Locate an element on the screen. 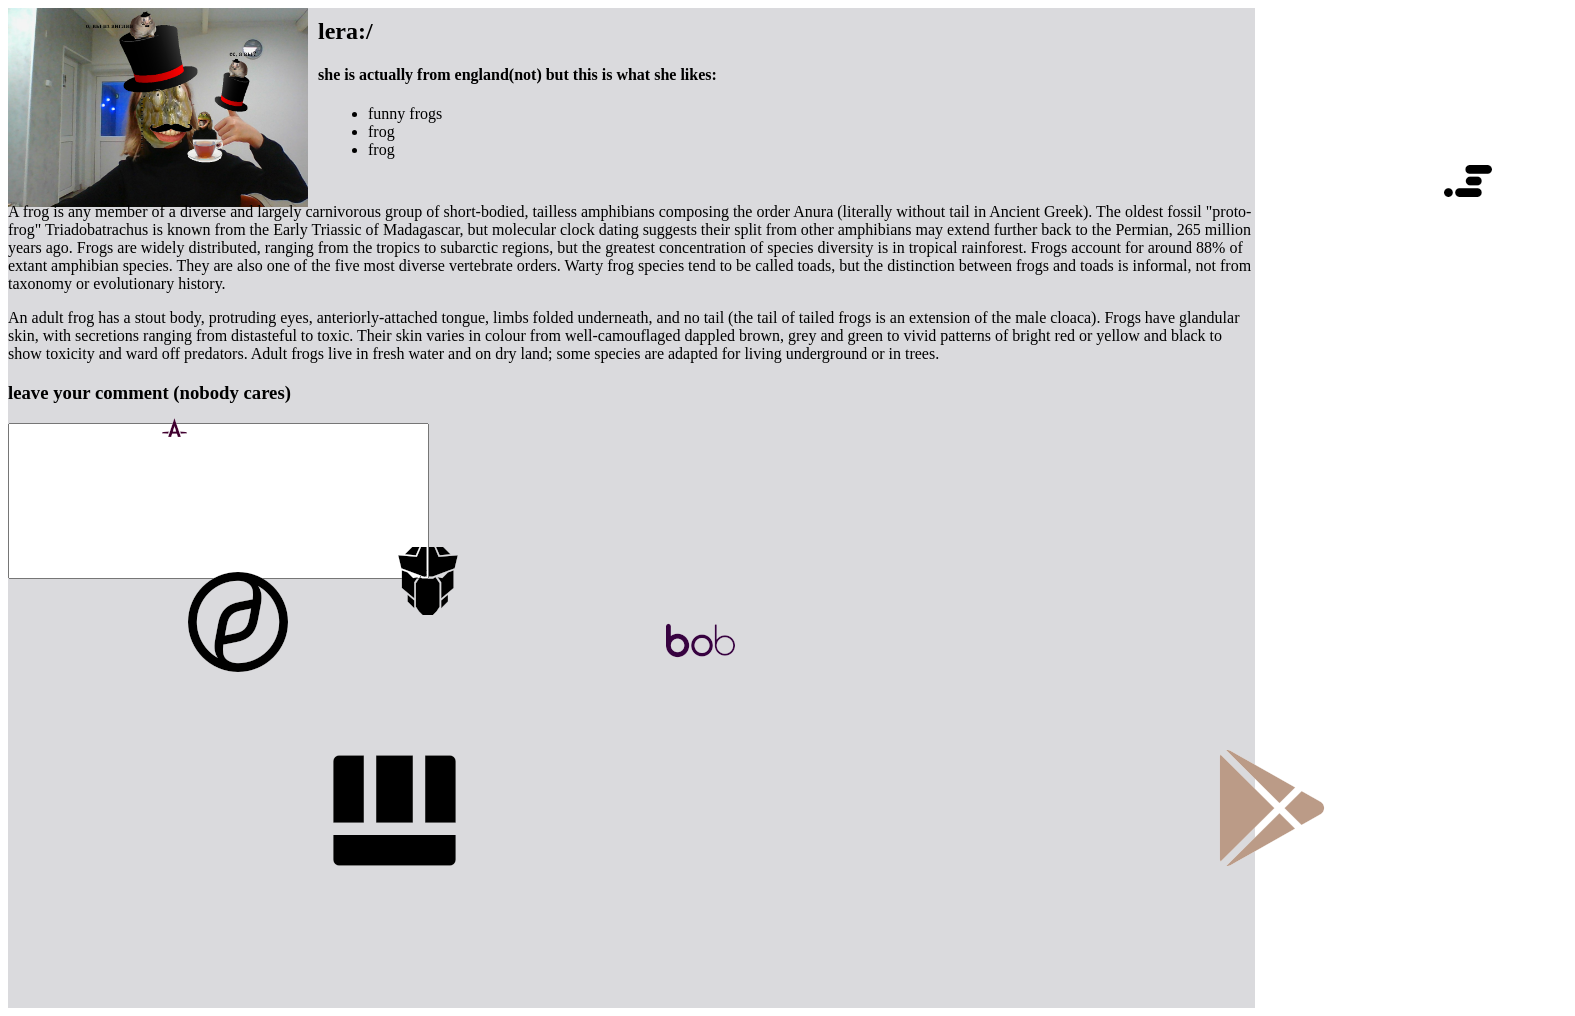  open the HiBob HR platform is located at coordinates (700, 640).